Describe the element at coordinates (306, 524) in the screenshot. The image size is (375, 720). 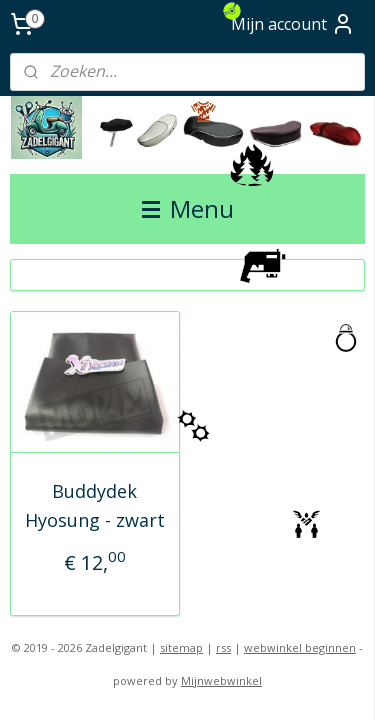
I see `the lovers tarot card in a fortune telling or divination app` at that location.